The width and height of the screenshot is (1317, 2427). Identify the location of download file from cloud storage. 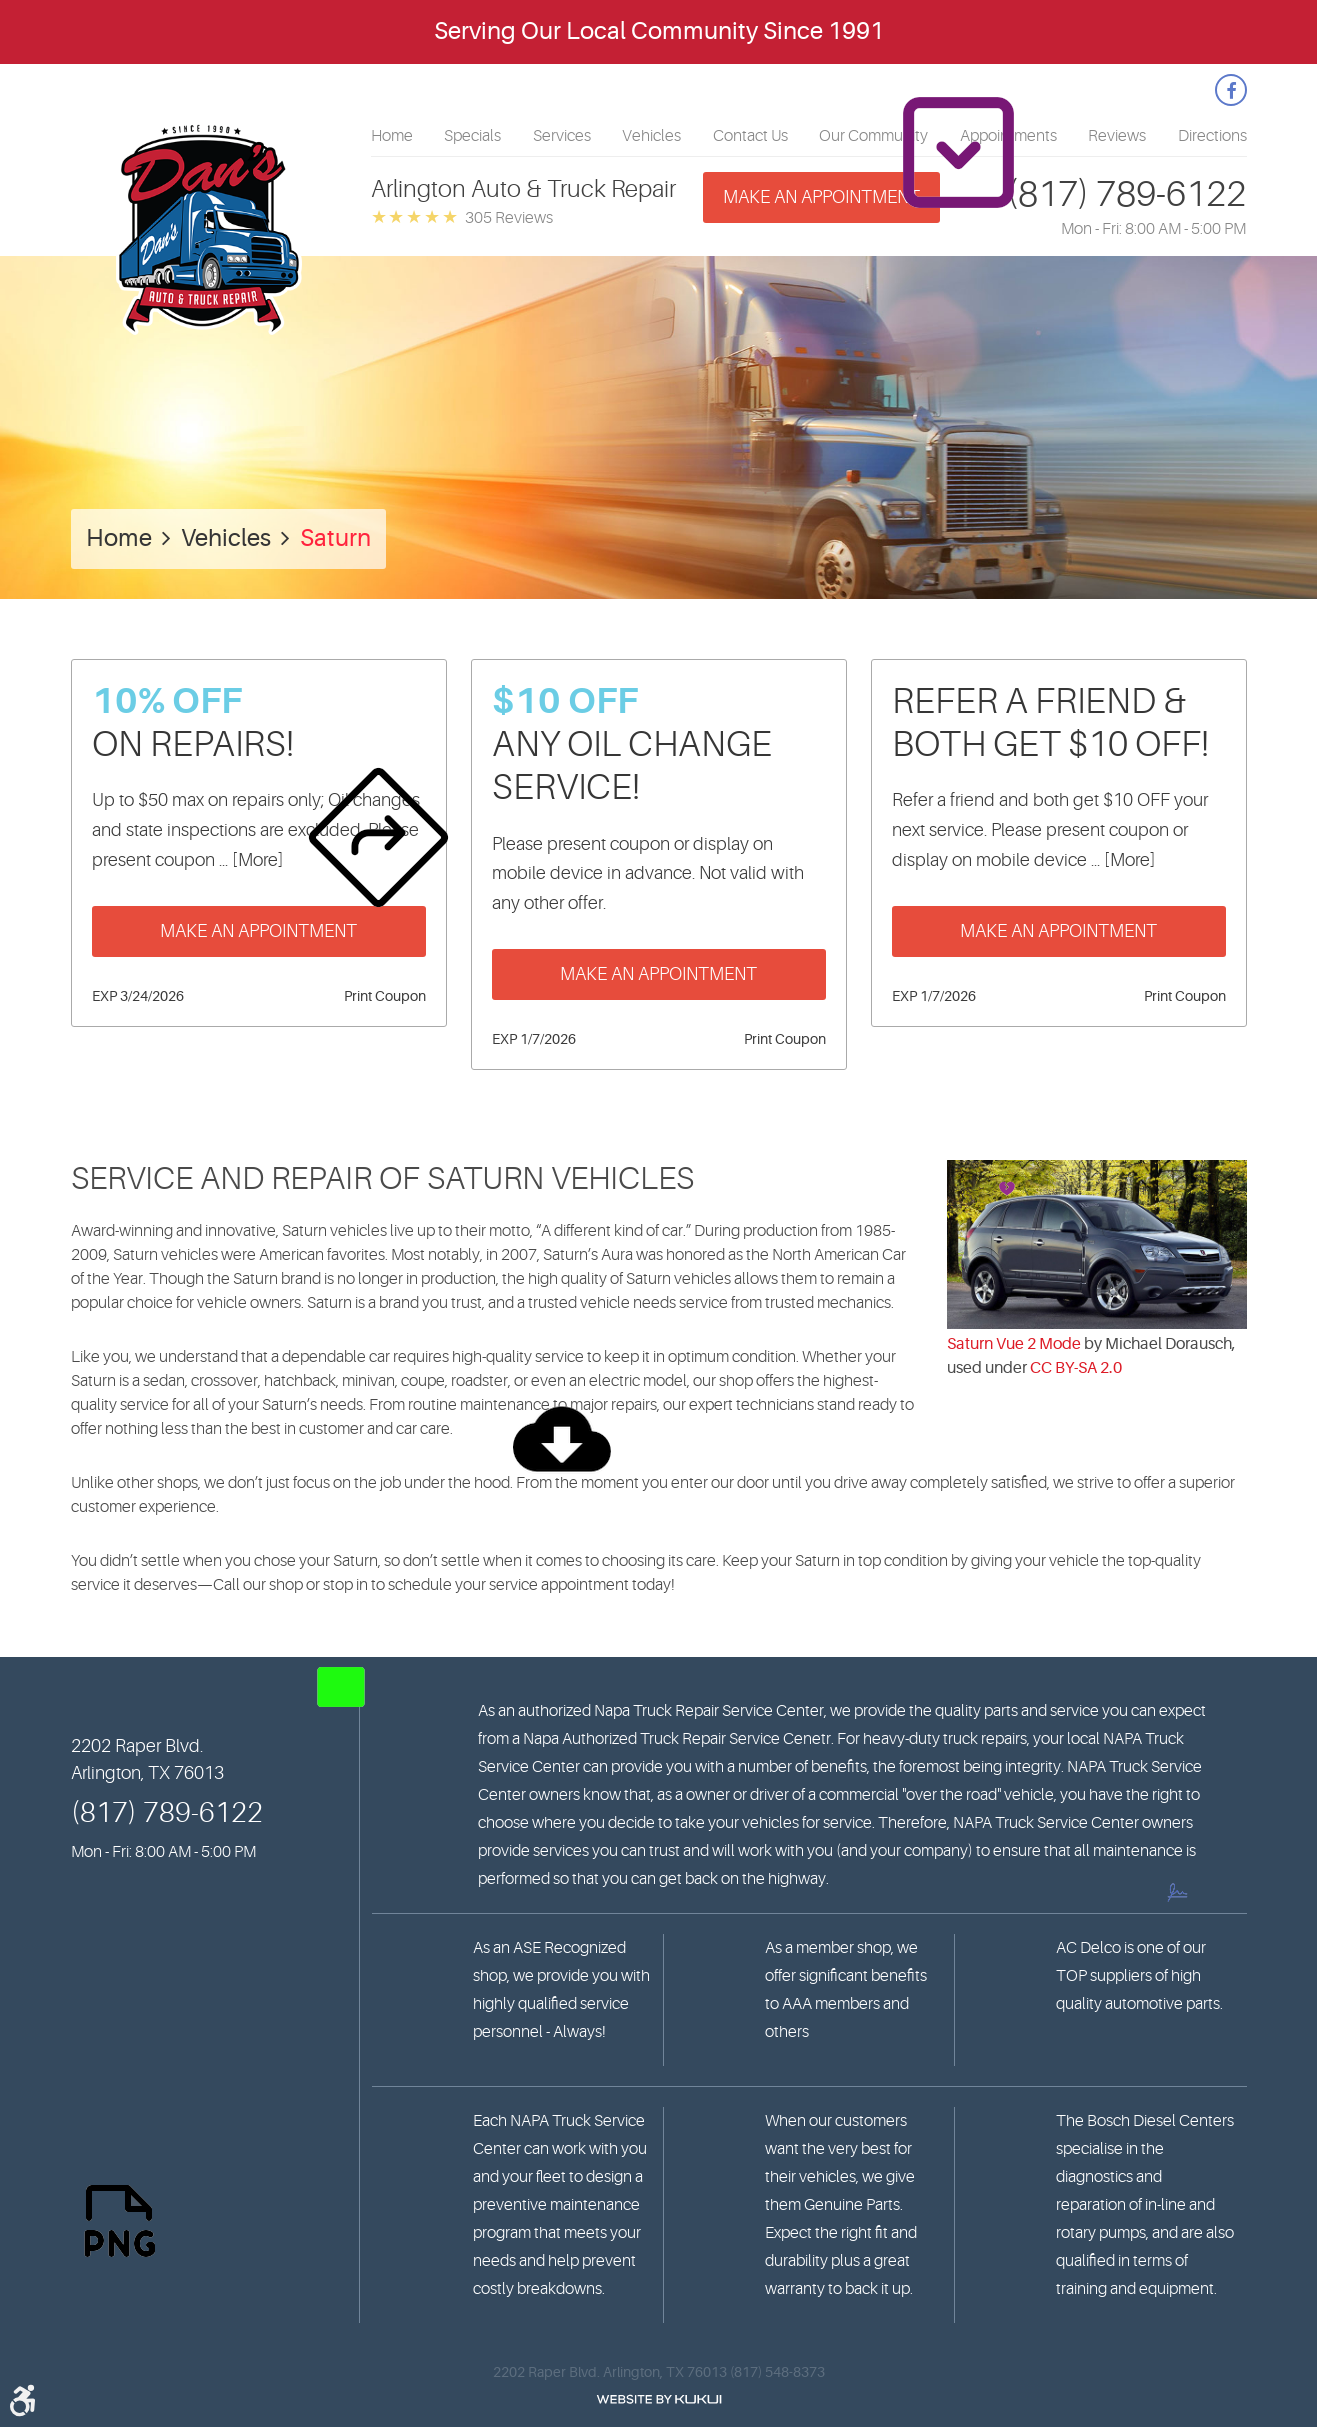
(562, 1439).